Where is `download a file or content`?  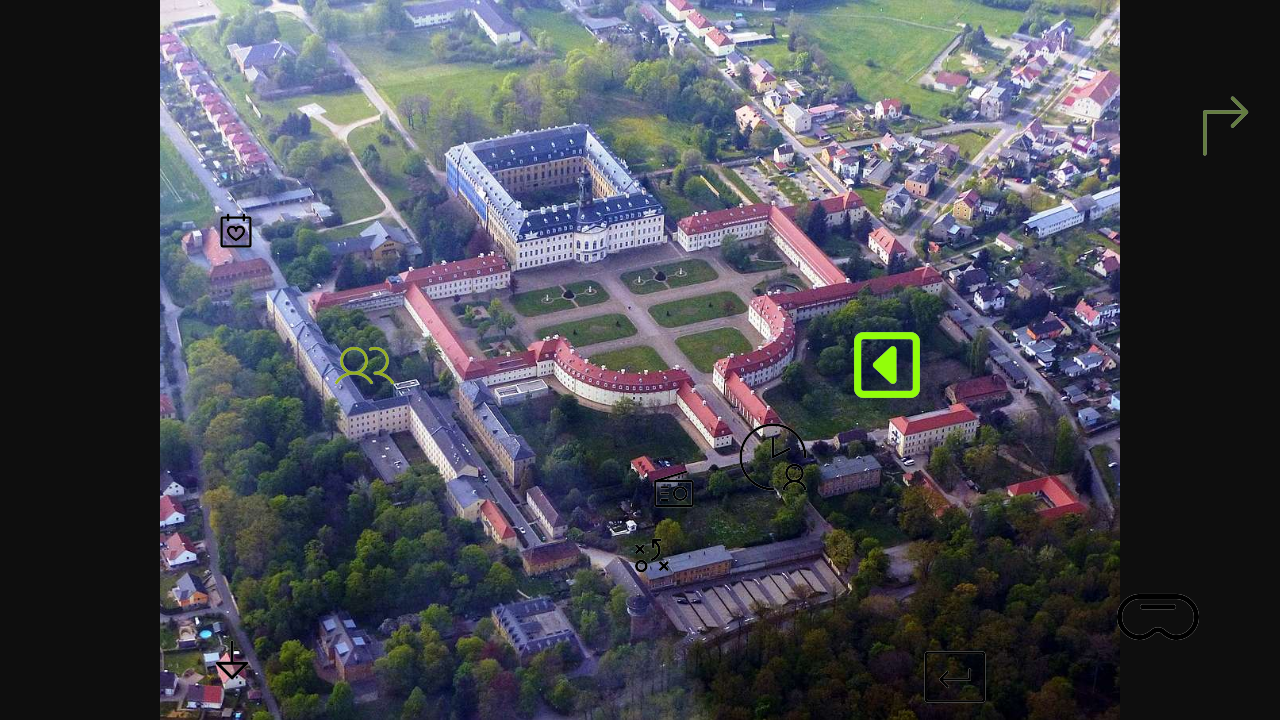 download a file or content is located at coordinates (232, 660).